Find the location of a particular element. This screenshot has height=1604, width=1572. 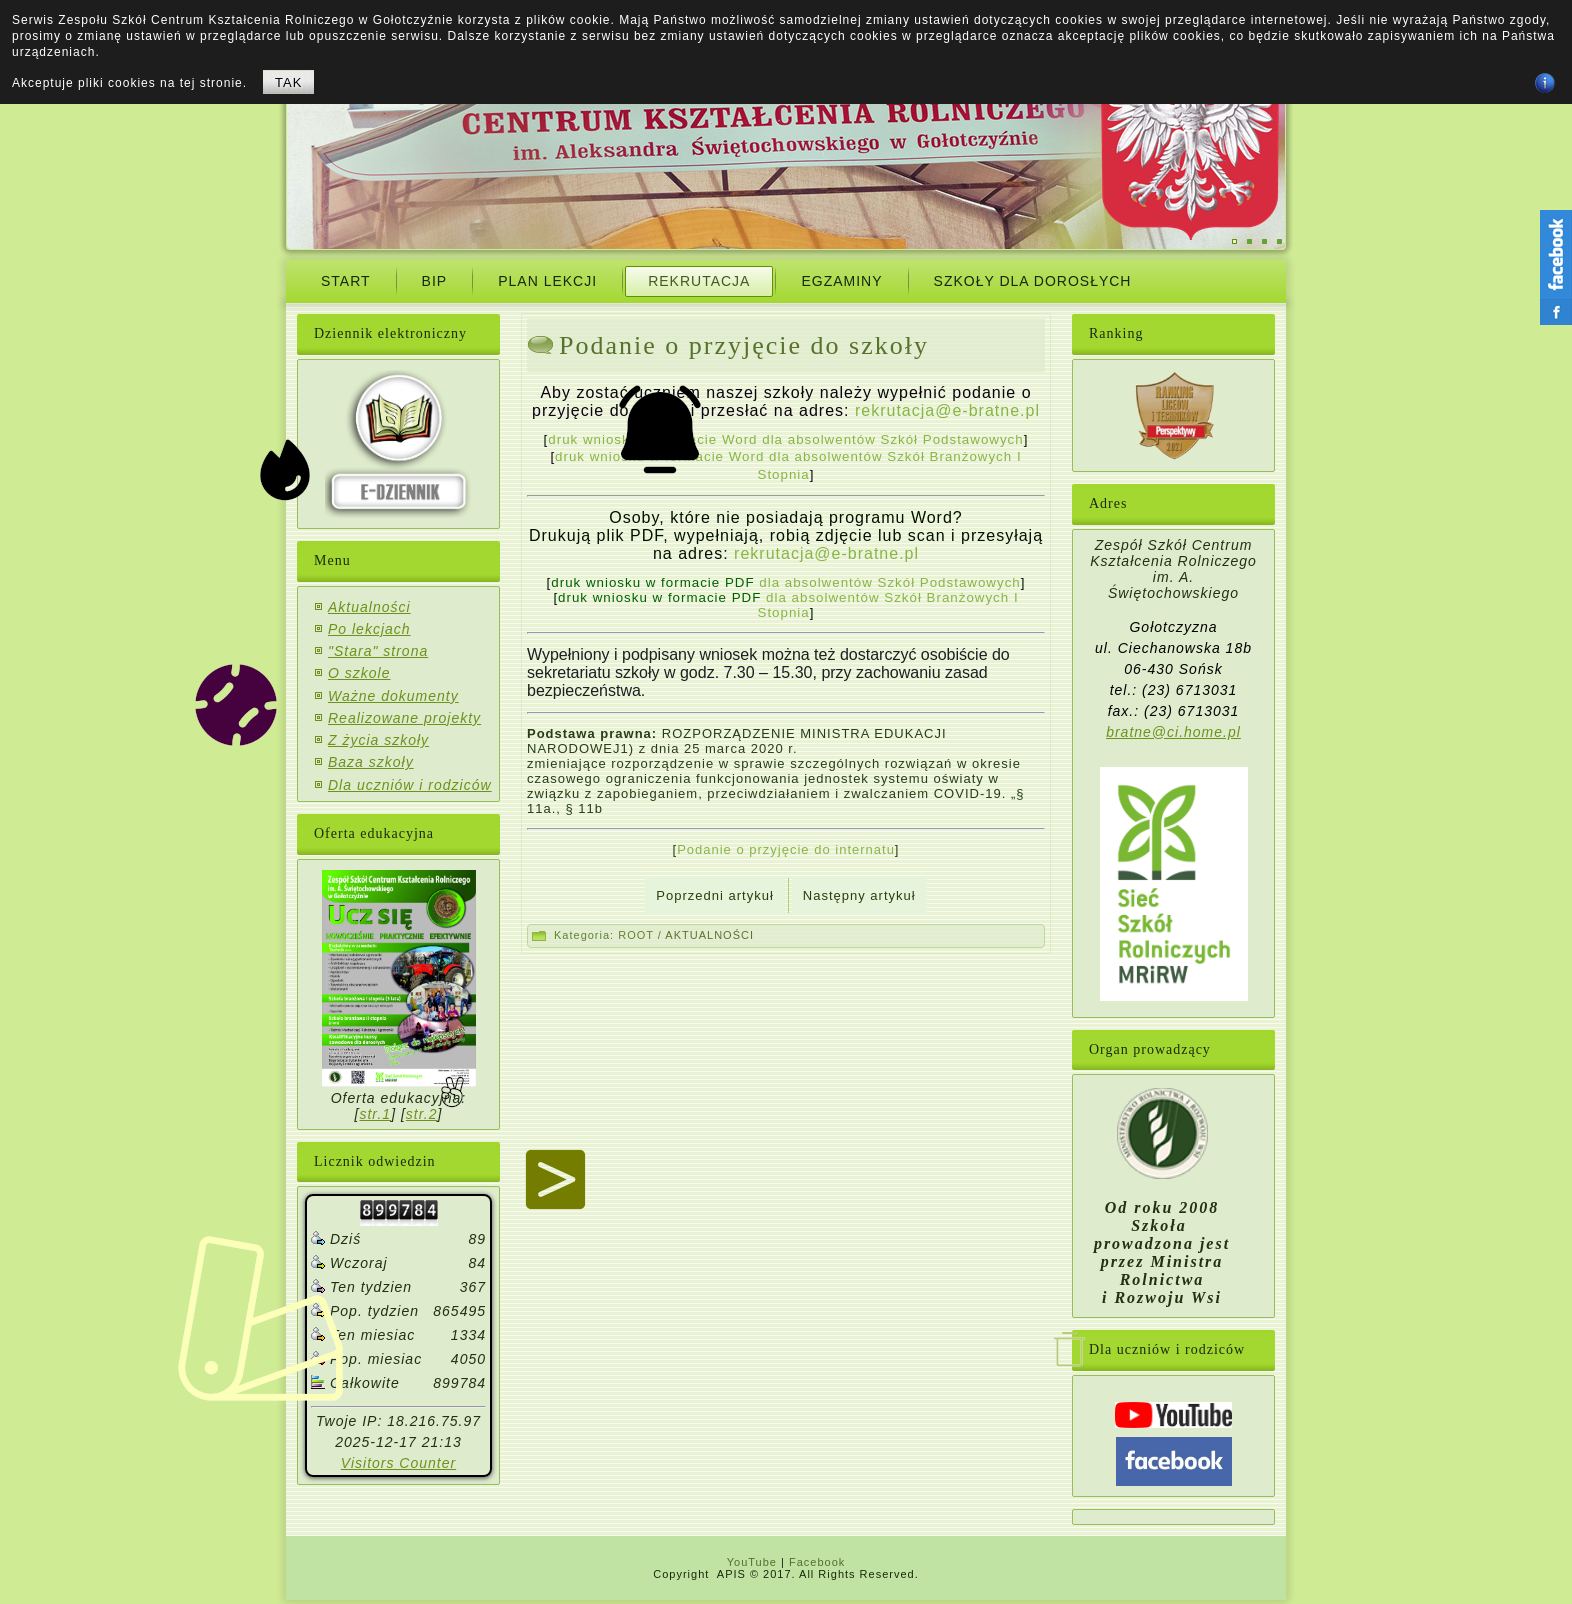

view baseball scores or stats is located at coordinates (236, 705).